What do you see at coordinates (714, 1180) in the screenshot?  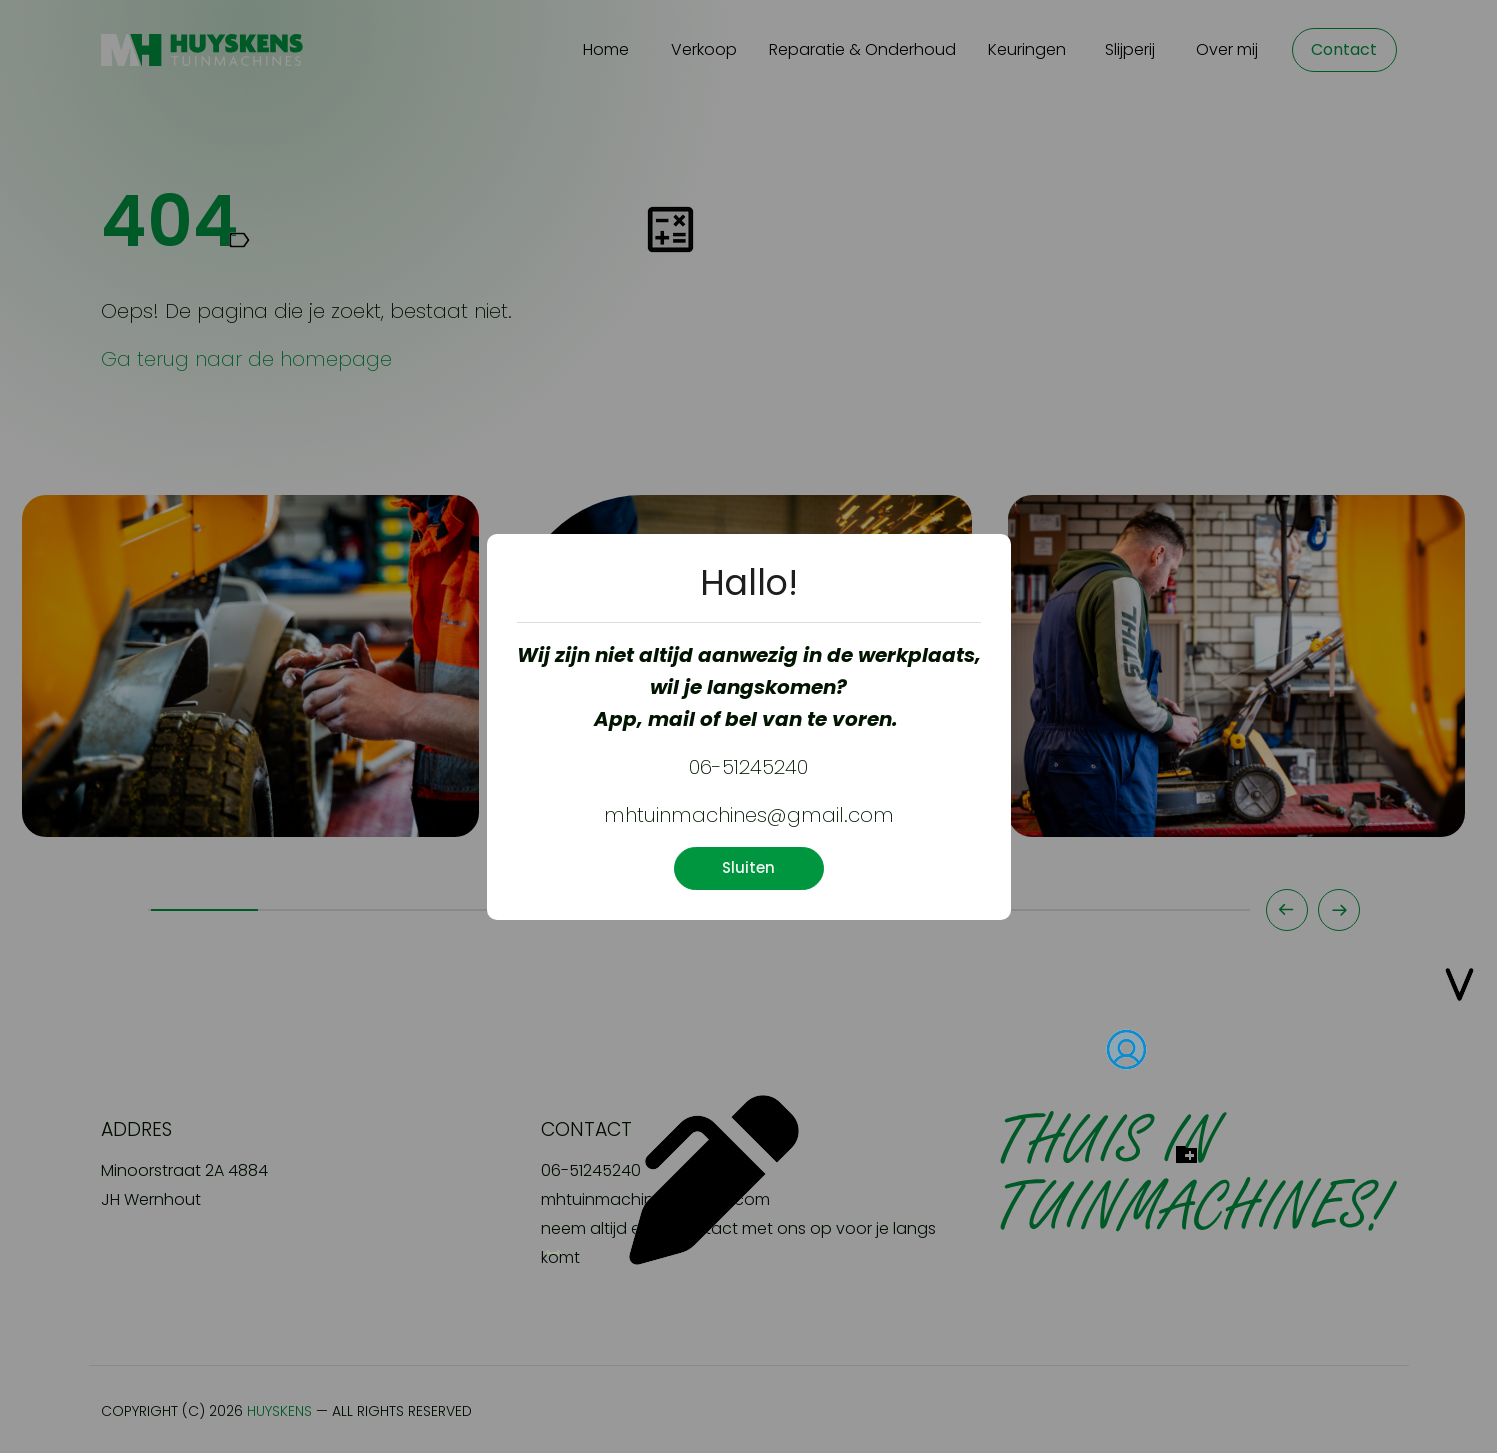 I see `edit or modify content` at bounding box center [714, 1180].